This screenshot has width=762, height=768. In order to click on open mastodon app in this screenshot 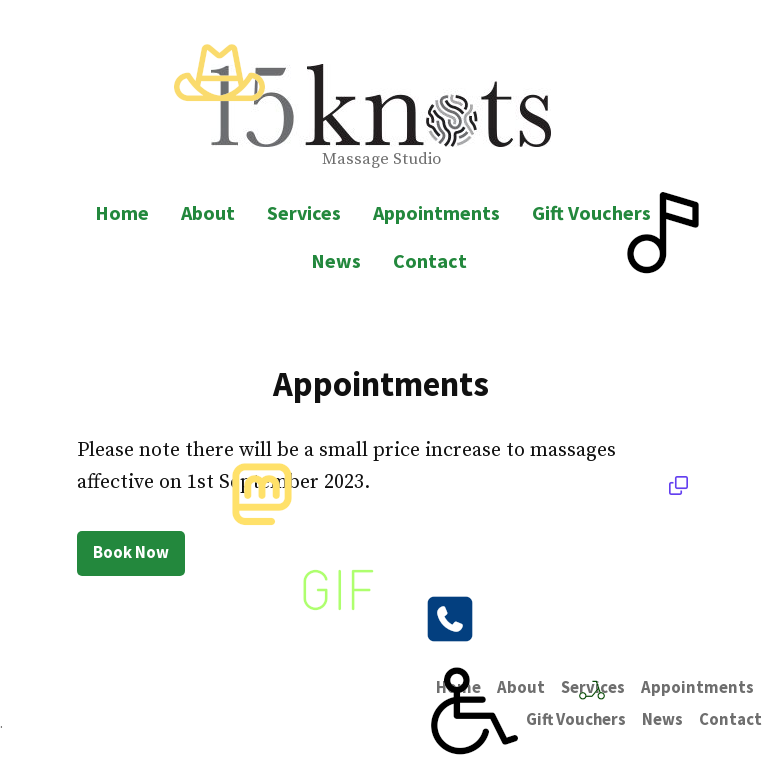, I will do `click(262, 493)`.